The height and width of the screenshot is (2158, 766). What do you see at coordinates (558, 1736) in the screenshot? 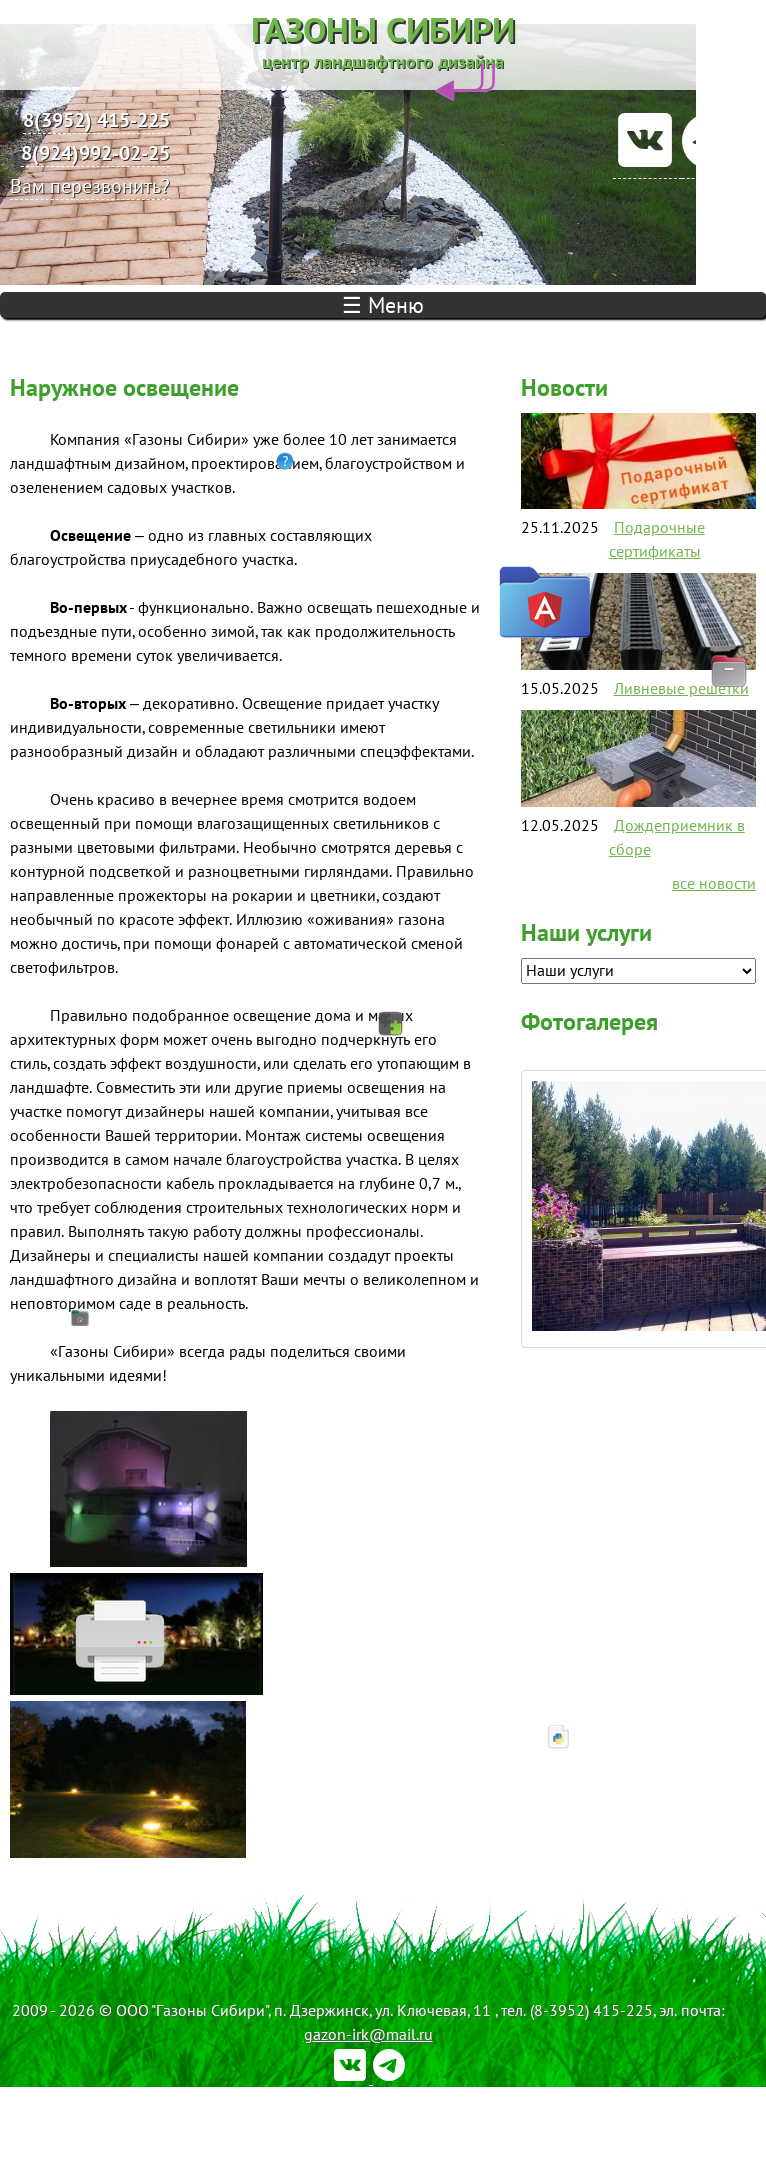
I see `a python script or source file` at bounding box center [558, 1736].